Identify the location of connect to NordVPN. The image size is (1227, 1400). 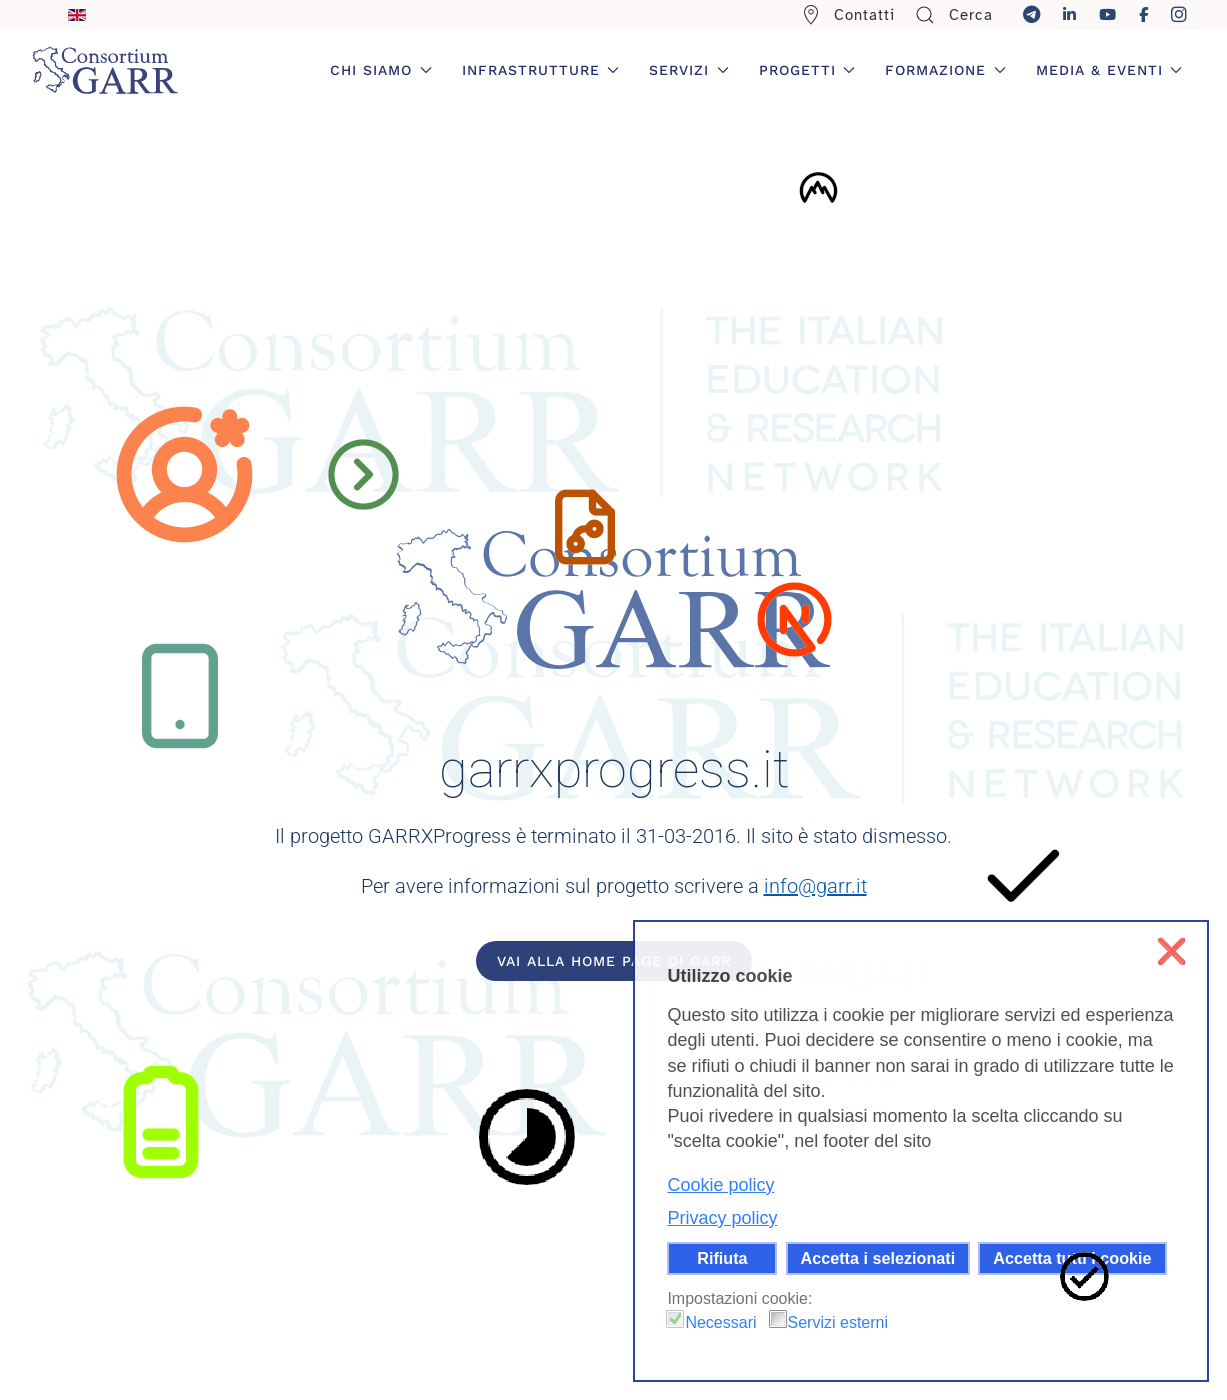
(818, 187).